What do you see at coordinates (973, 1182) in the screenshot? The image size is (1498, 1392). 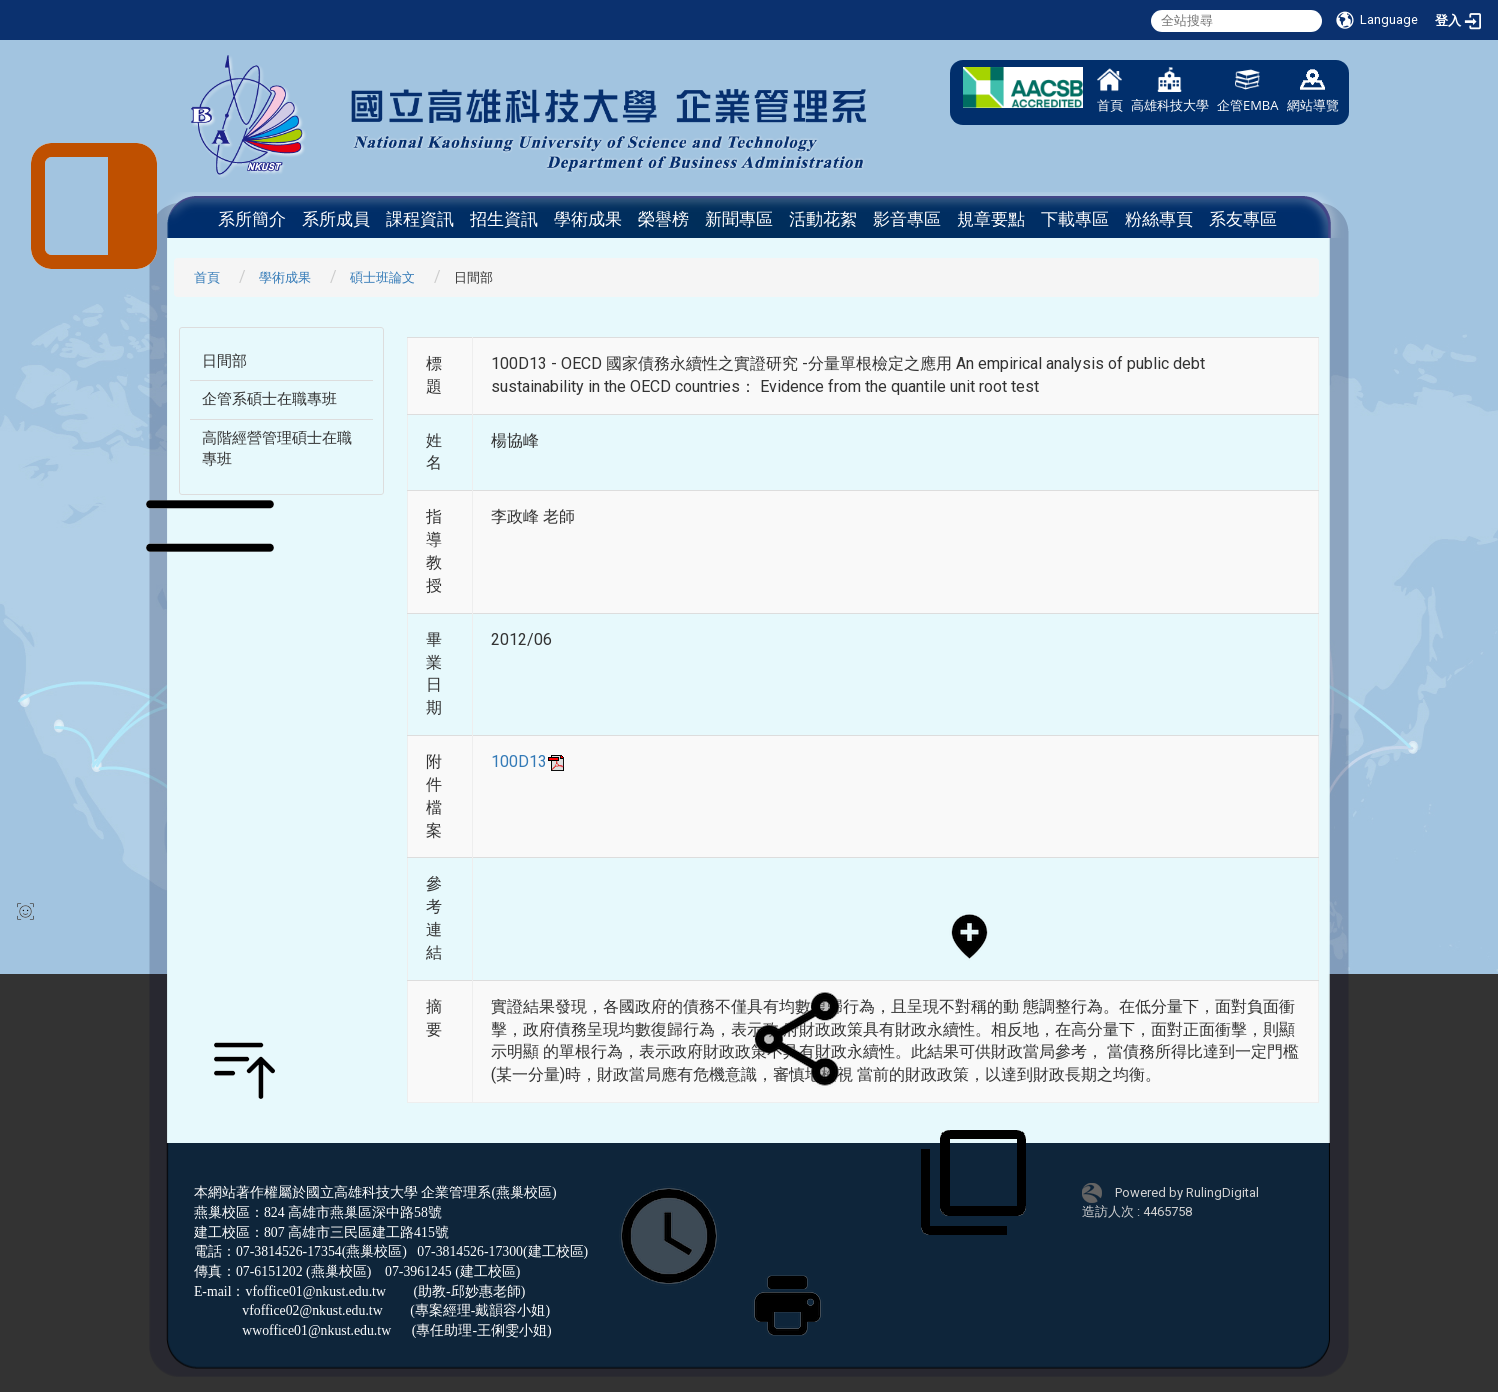 I see `indicates no filter is applied` at bounding box center [973, 1182].